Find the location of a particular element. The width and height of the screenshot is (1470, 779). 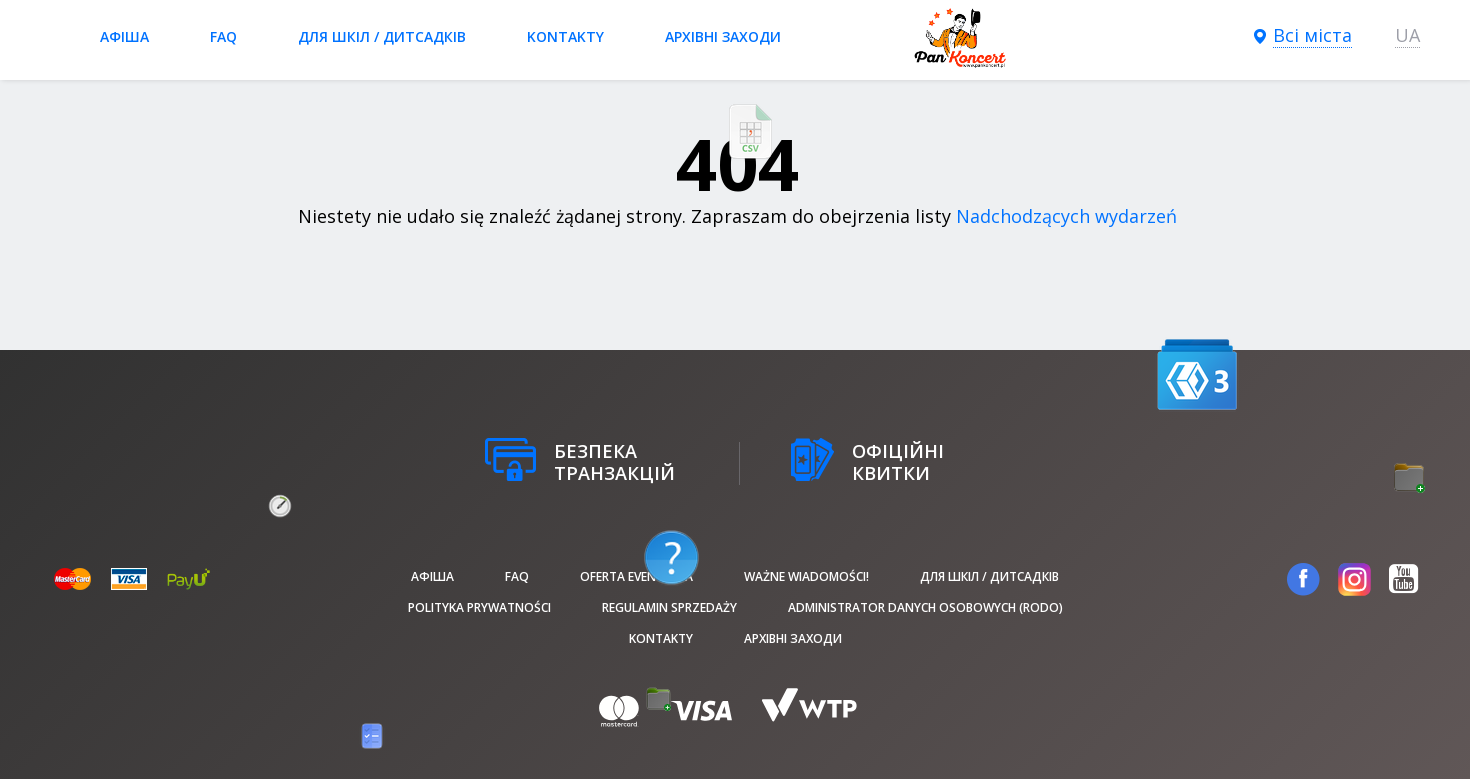

create a new folder is located at coordinates (1409, 477).